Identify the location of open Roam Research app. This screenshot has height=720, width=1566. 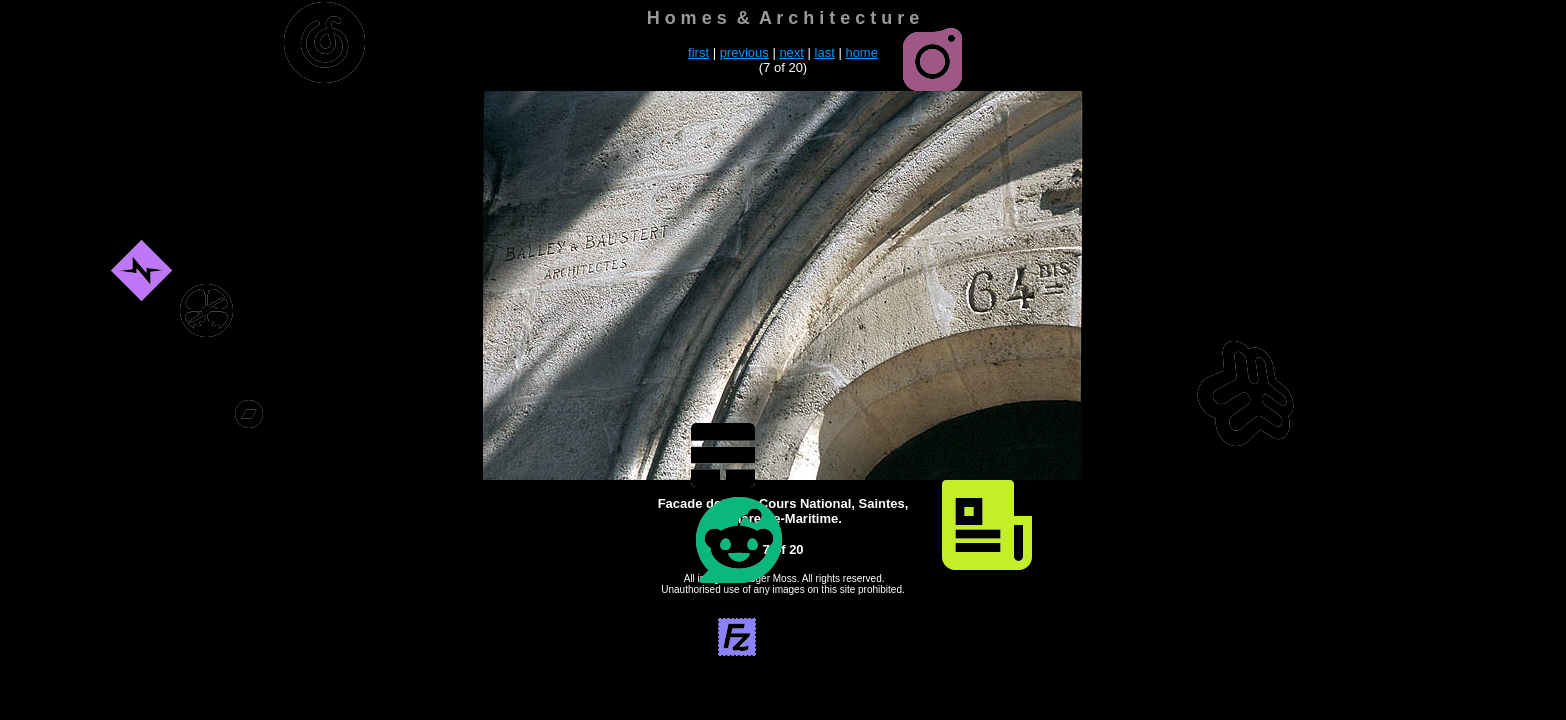
(206, 310).